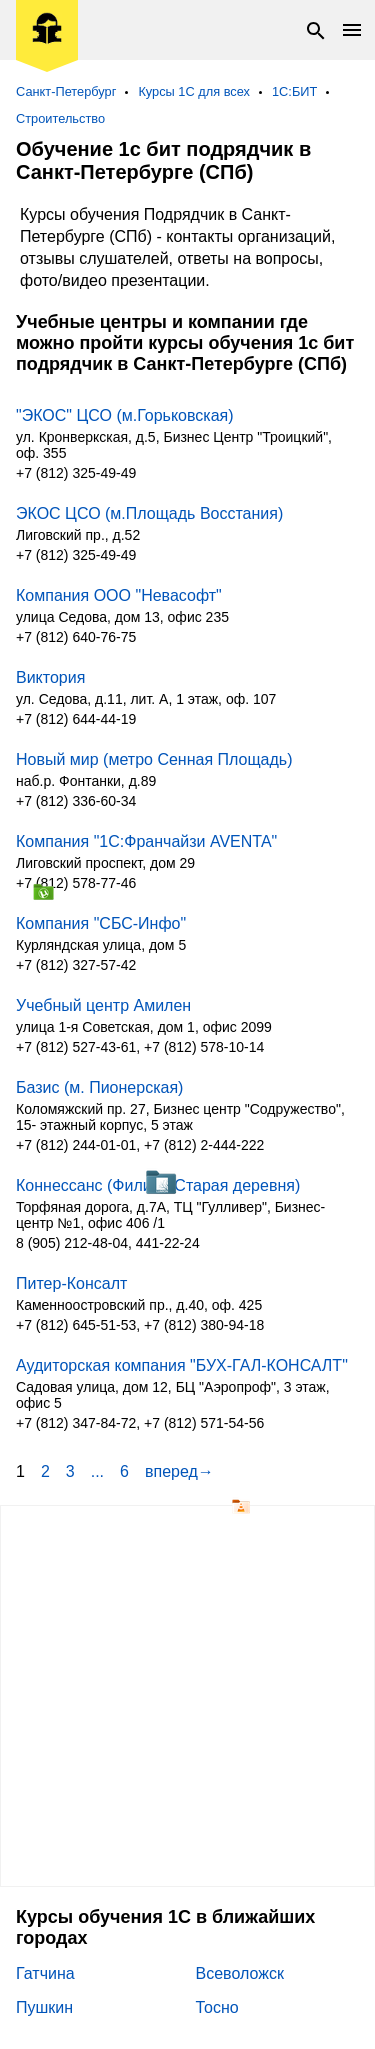  I want to click on folder containing uTorrent downloads, so click(43, 892).